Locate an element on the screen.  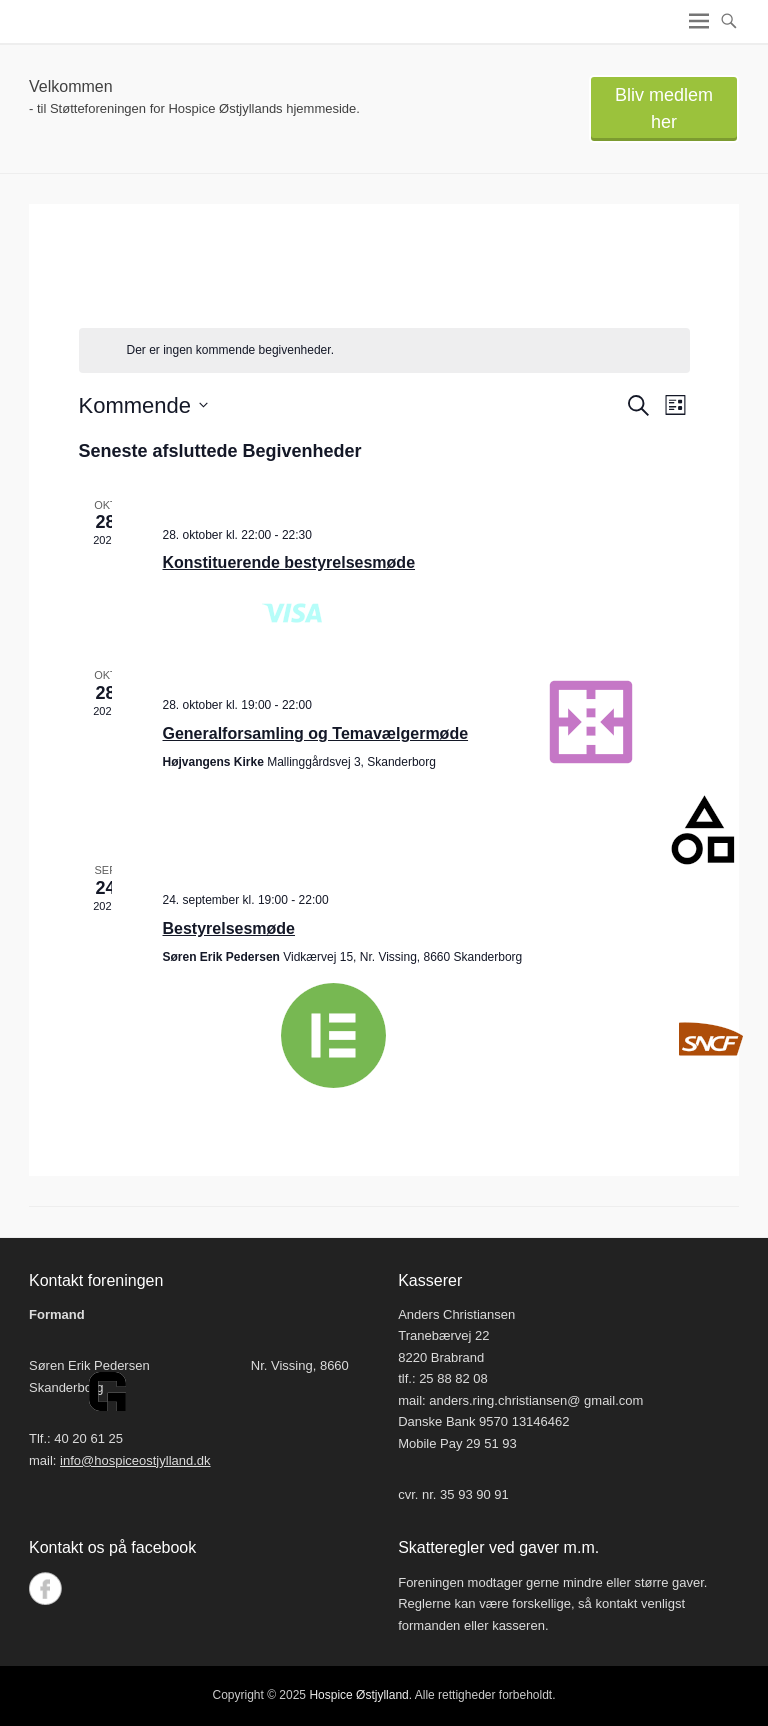
visa payment method accepted is located at coordinates (292, 613).